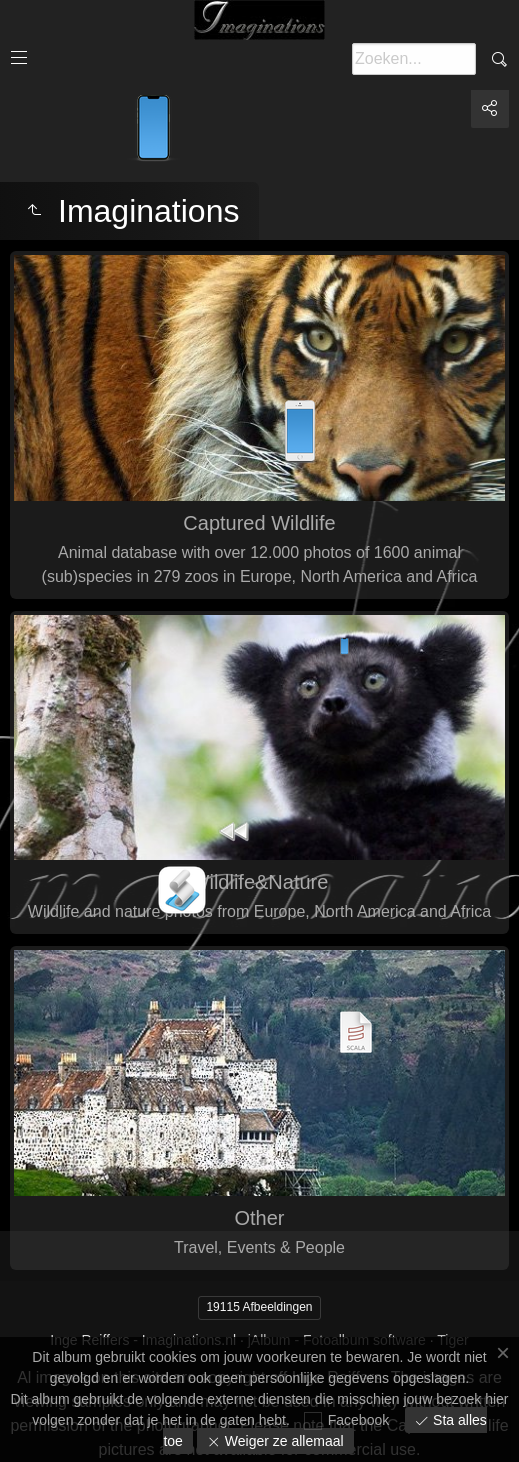 This screenshot has height=1462, width=519. Describe the element at coordinates (300, 432) in the screenshot. I see `iPhone SE device connected to your system` at that location.